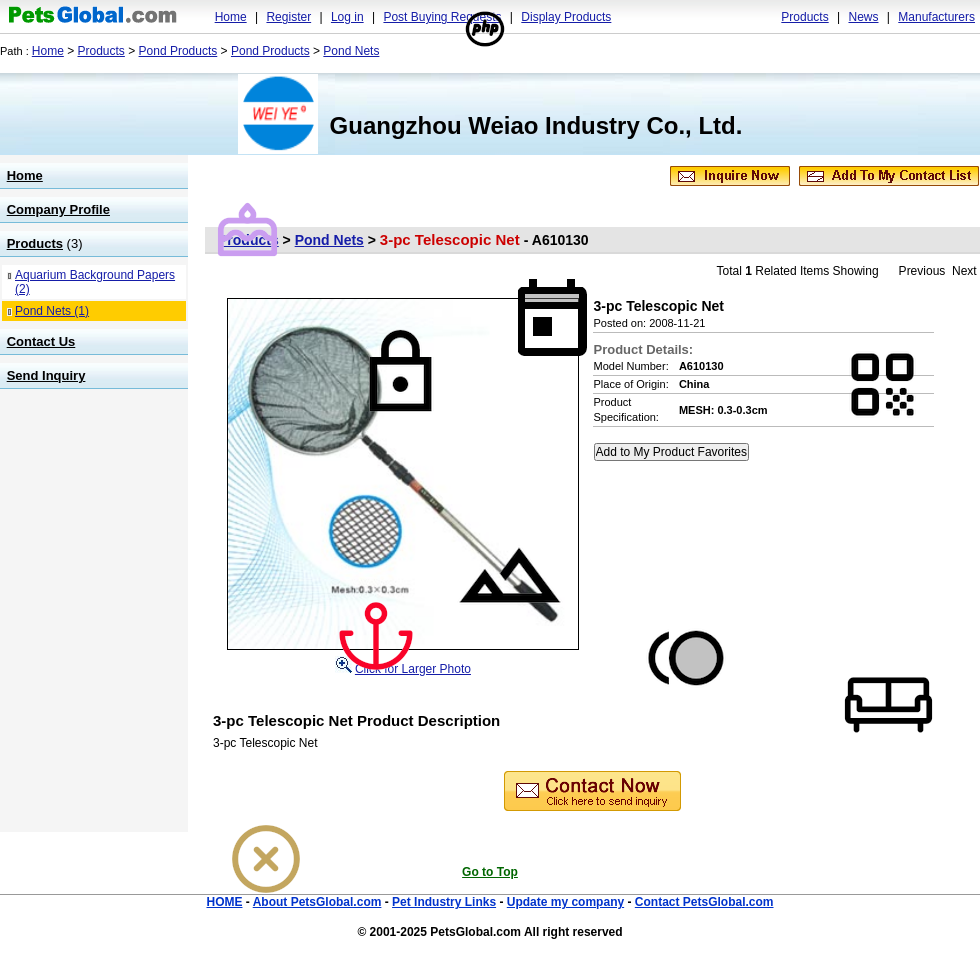 The height and width of the screenshot is (962, 980). Describe the element at coordinates (247, 229) in the screenshot. I see `view birthday or celebration reminders` at that location.